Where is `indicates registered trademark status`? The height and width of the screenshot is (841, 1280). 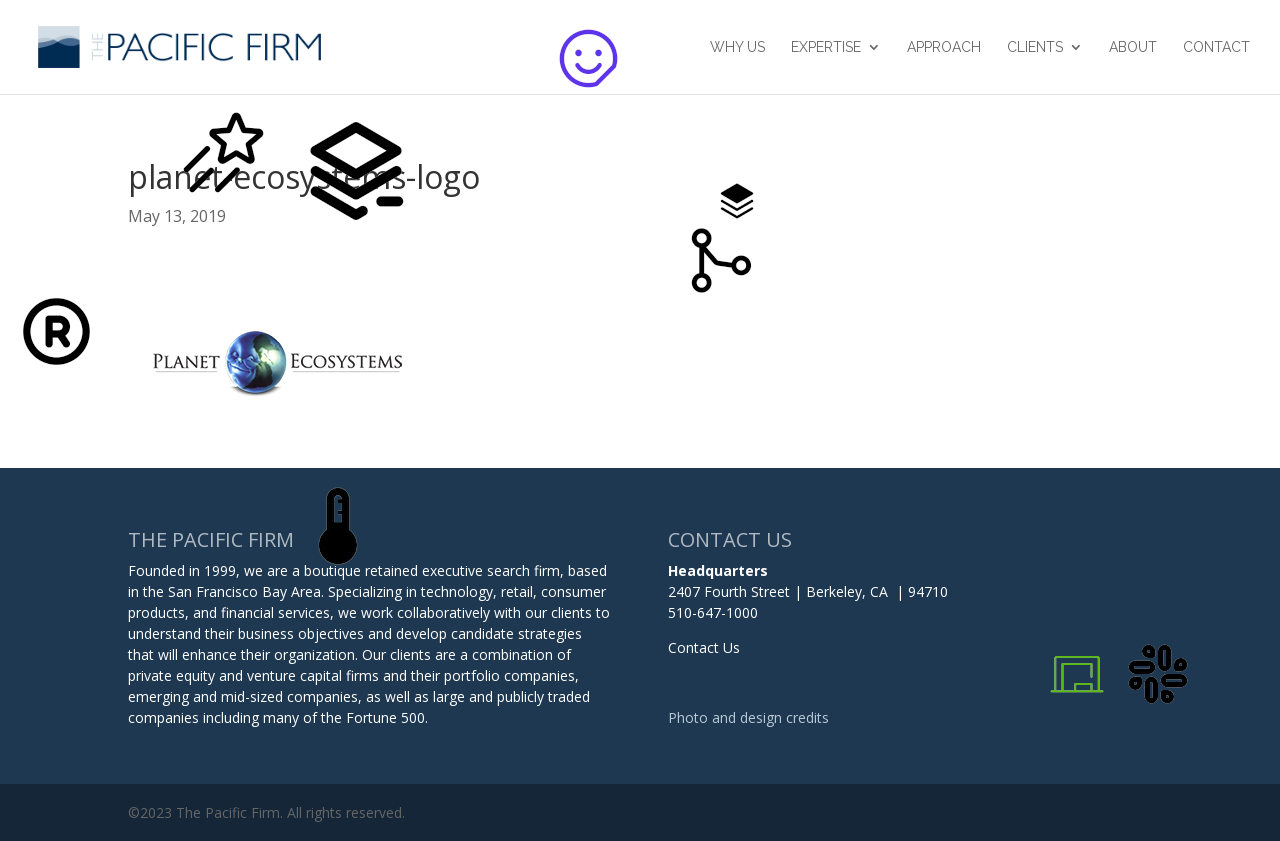
indicates registered trademark status is located at coordinates (56, 331).